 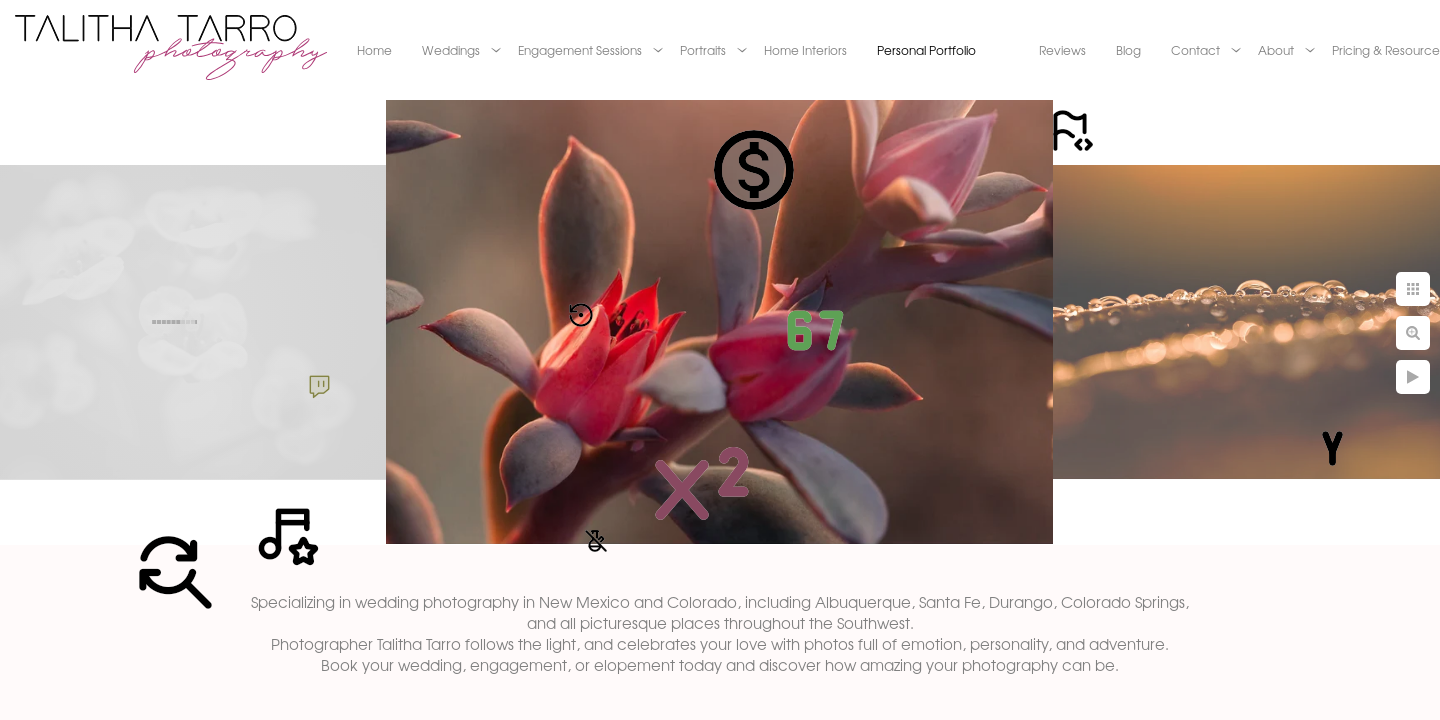 What do you see at coordinates (175, 572) in the screenshot?
I see `replace current search or find another result` at bounding box center [175, 572].